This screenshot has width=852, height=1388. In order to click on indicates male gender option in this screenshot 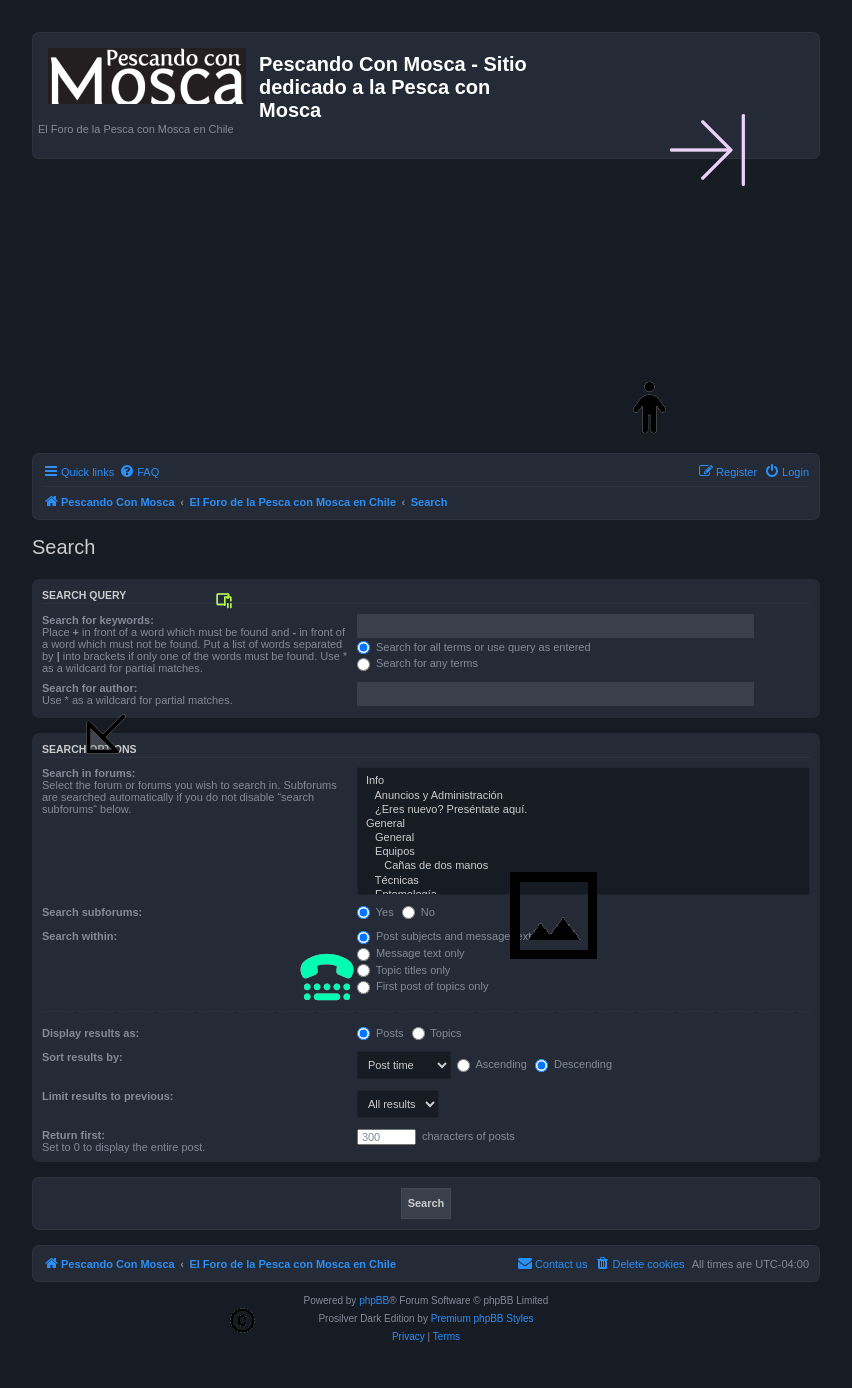, I will do `click(649, 407)`.